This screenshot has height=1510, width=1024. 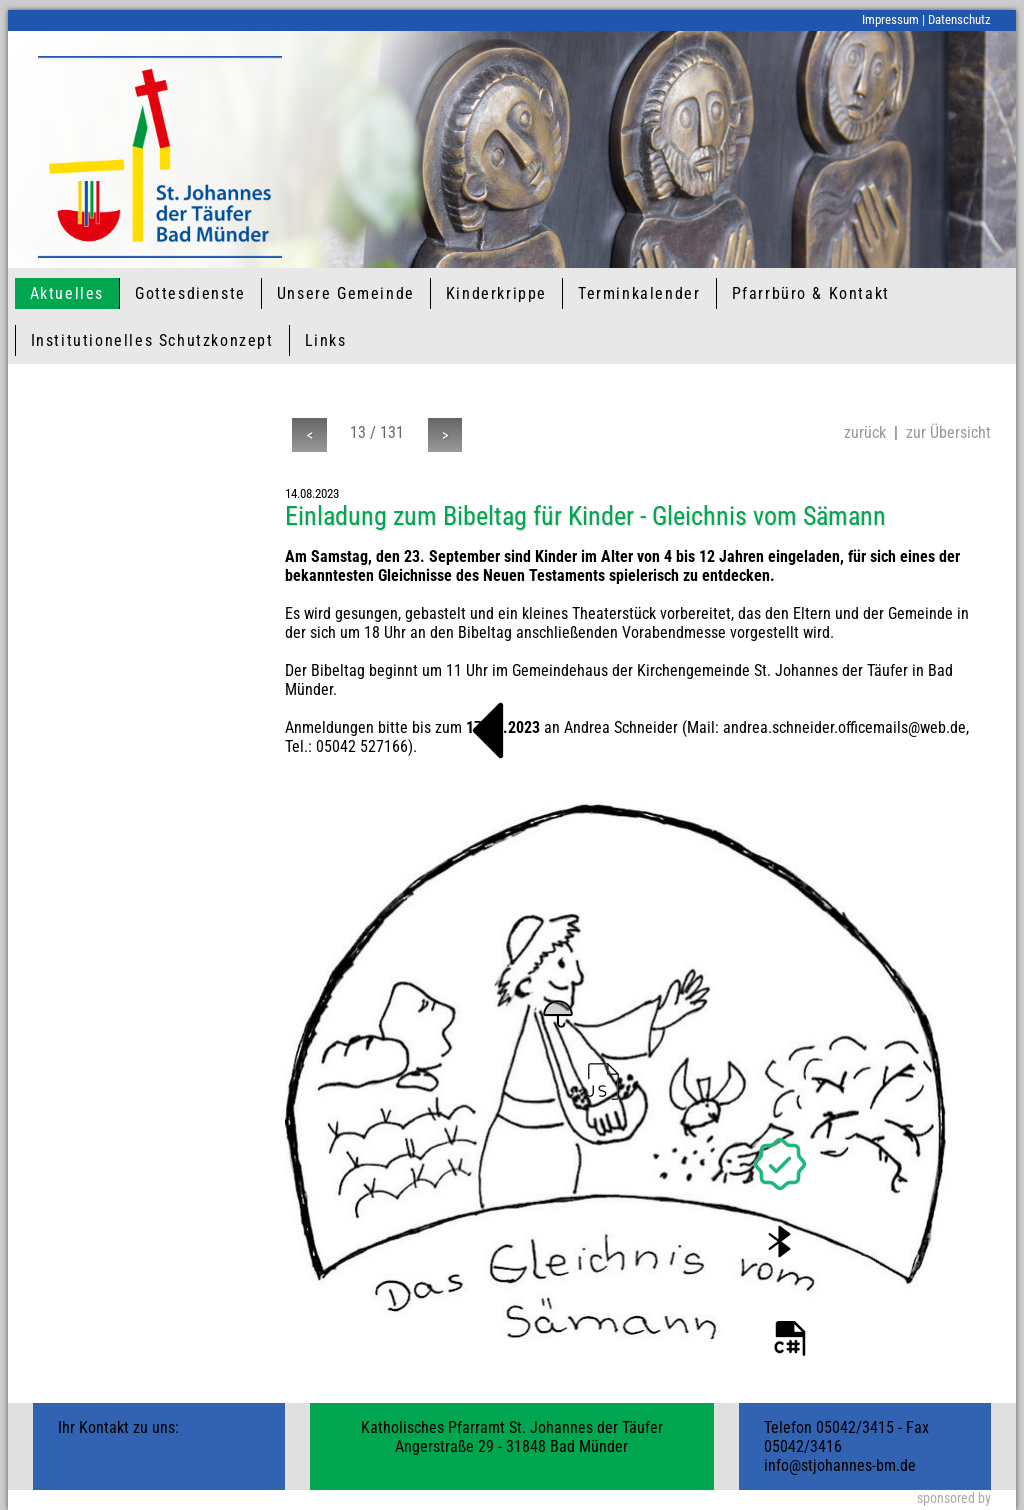 I want to click on indicates weather protection or rain forecast, so click(x=558, y=1014).